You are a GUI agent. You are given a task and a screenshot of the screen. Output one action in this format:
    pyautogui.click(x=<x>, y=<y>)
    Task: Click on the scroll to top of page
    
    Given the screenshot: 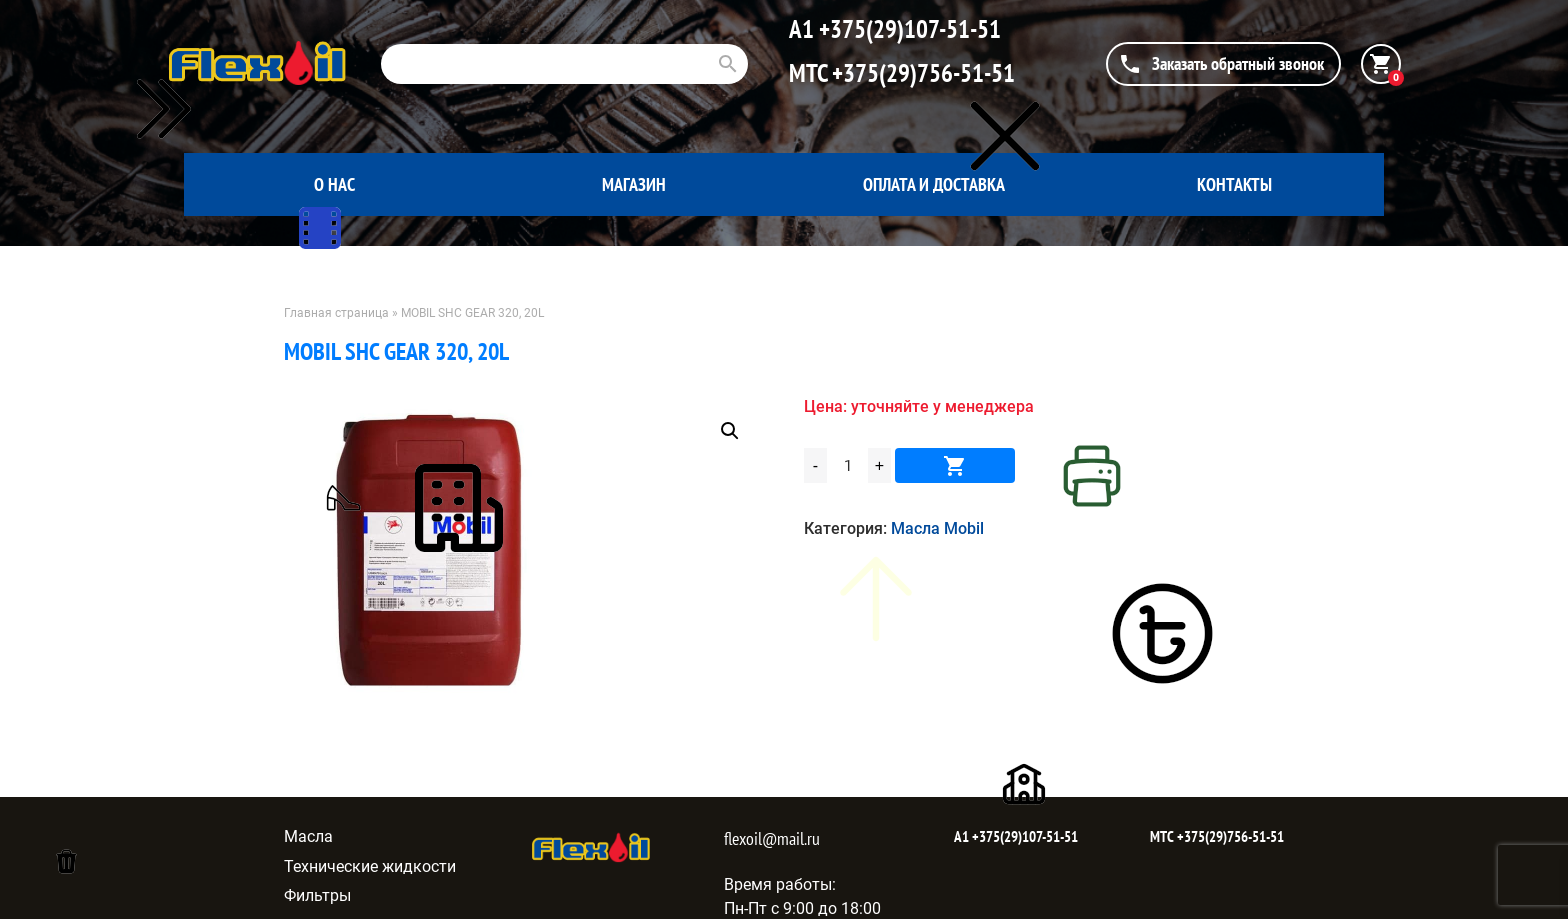 What is the action you would take?
    pyautogui.click(x=876, y=599)
    